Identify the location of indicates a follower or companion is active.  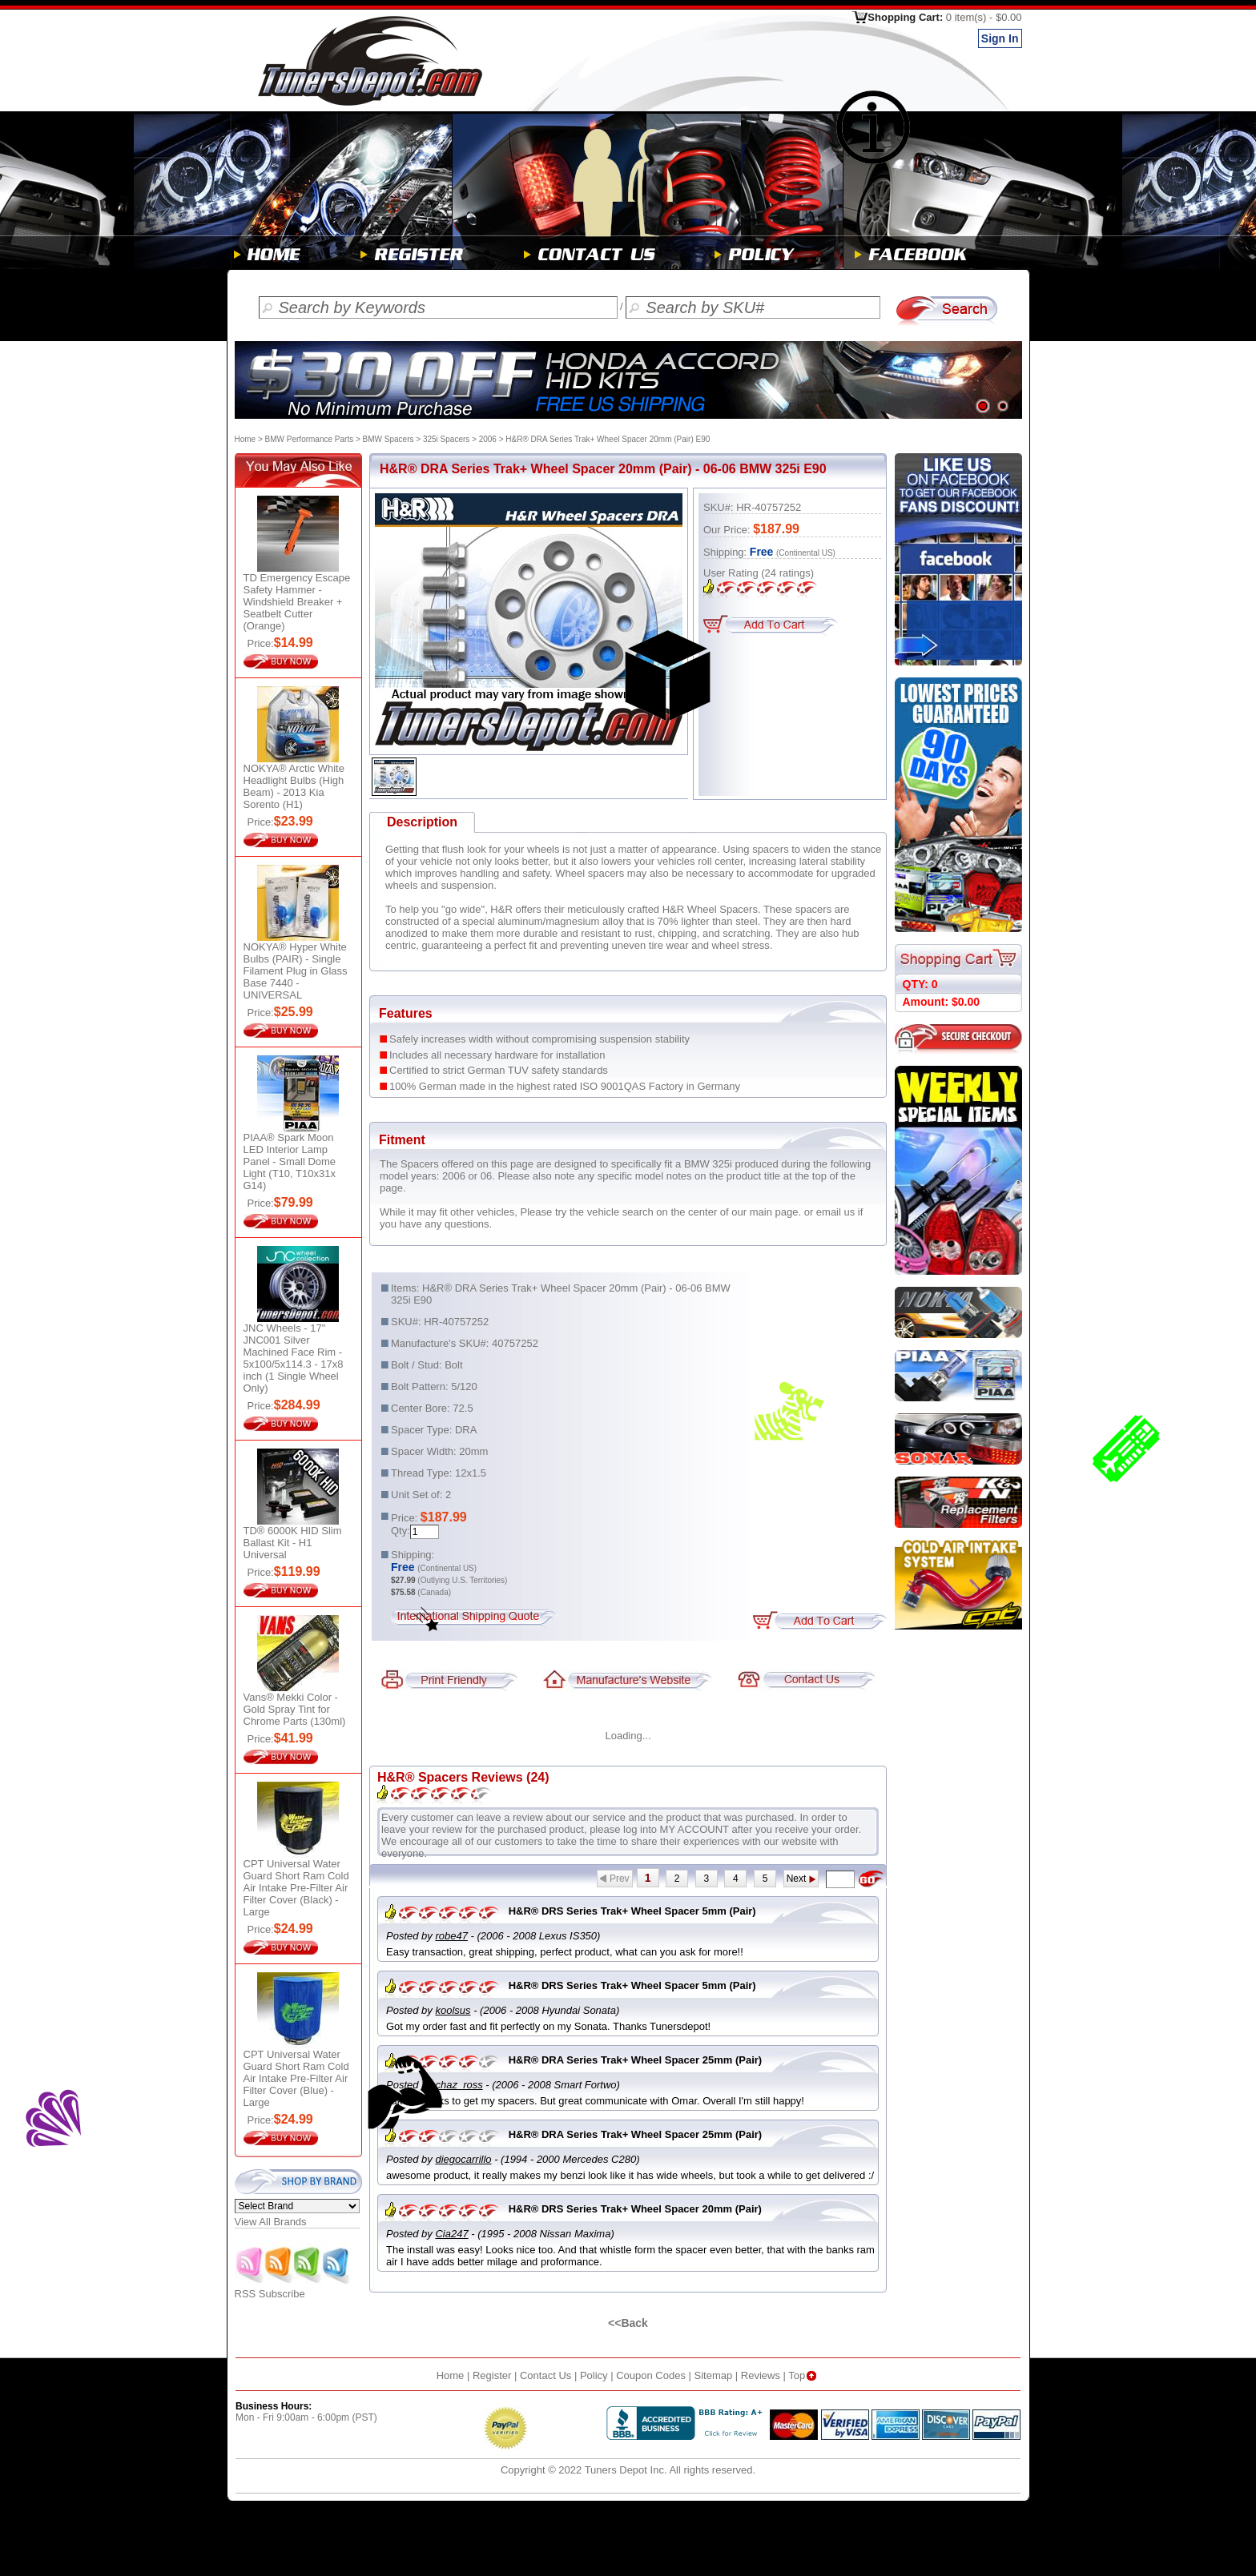
(626, 183).